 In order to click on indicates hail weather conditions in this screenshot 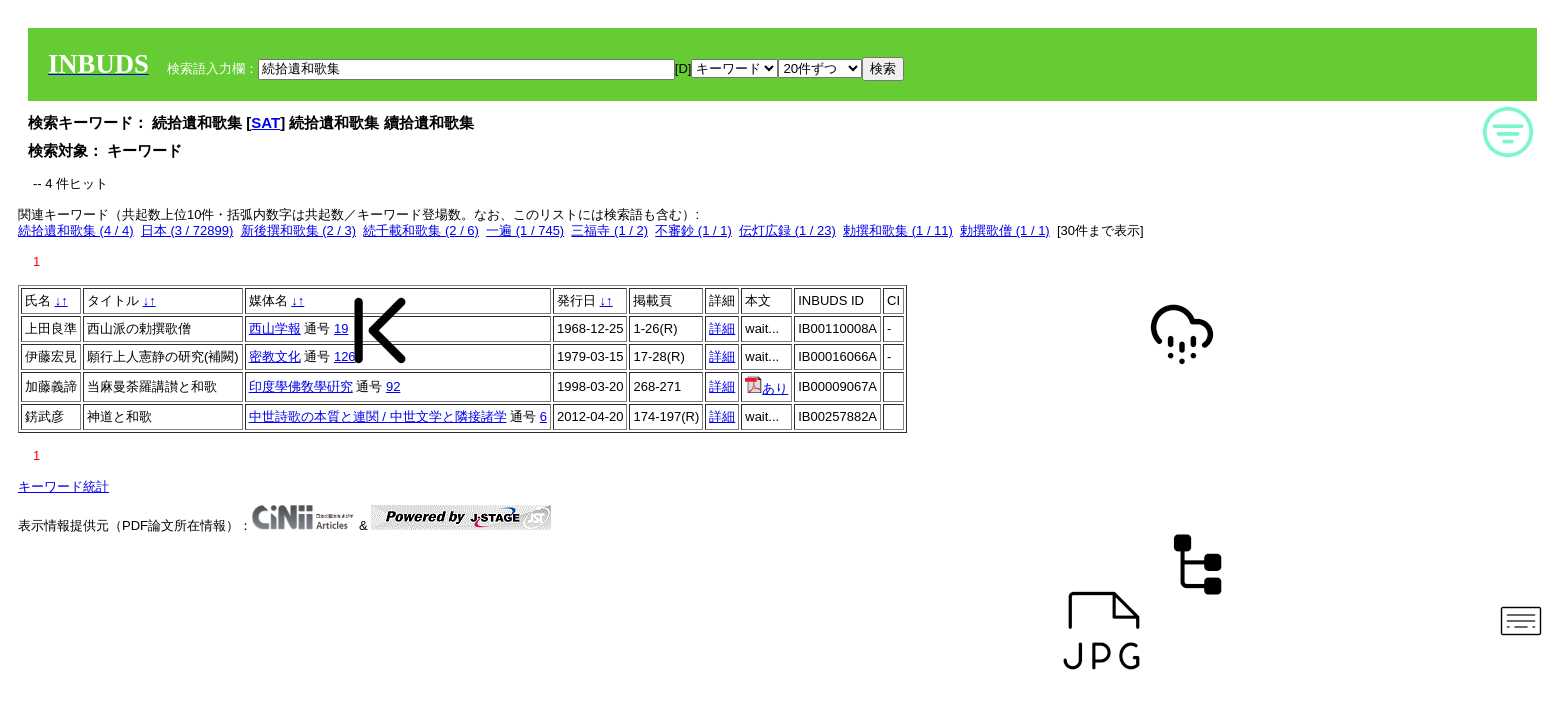, I will do `click(1182, 333)`.